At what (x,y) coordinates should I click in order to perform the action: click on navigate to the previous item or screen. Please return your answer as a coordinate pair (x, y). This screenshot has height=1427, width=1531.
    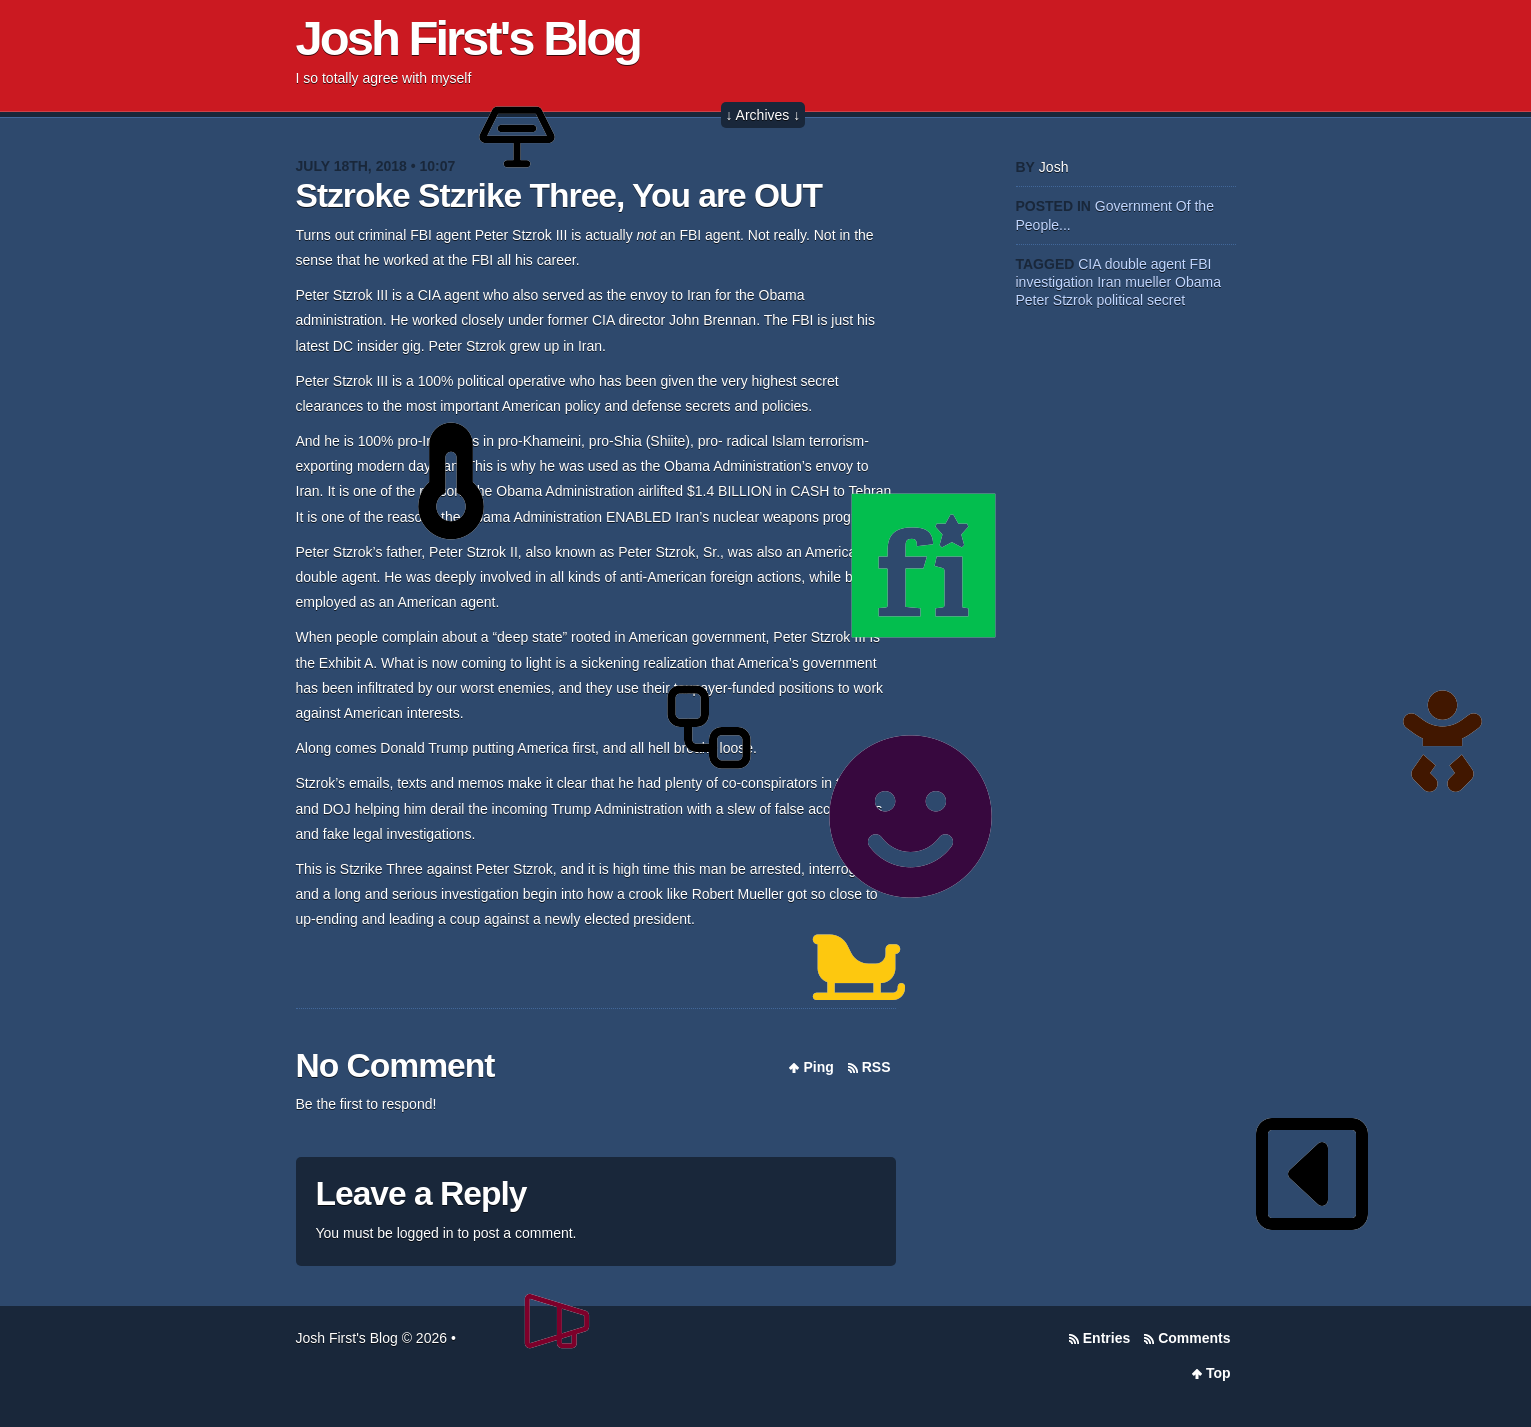
    Looking at the image, I should click on (1312, 1174).